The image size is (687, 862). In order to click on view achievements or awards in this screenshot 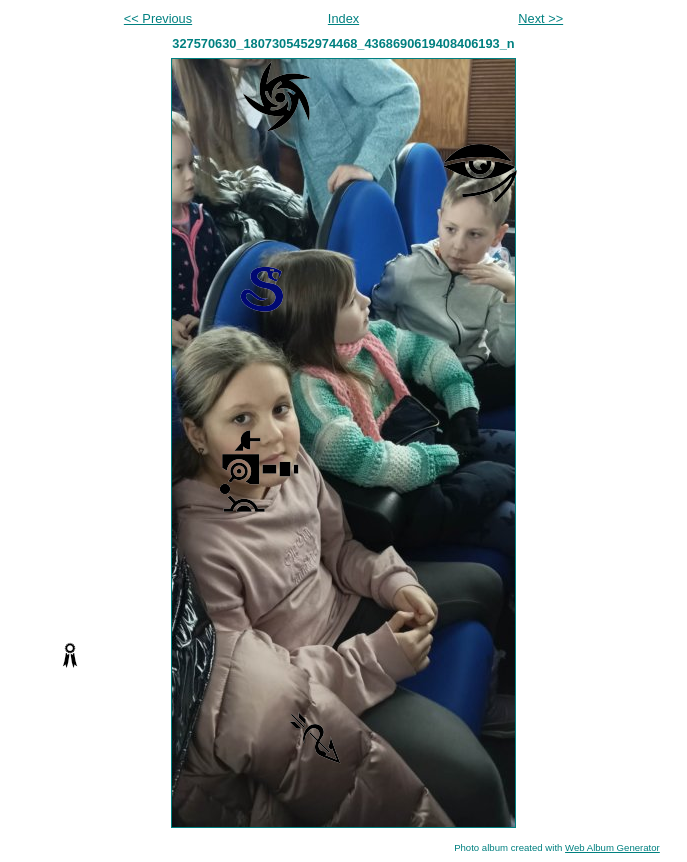, I will do `click(70, 655)`.